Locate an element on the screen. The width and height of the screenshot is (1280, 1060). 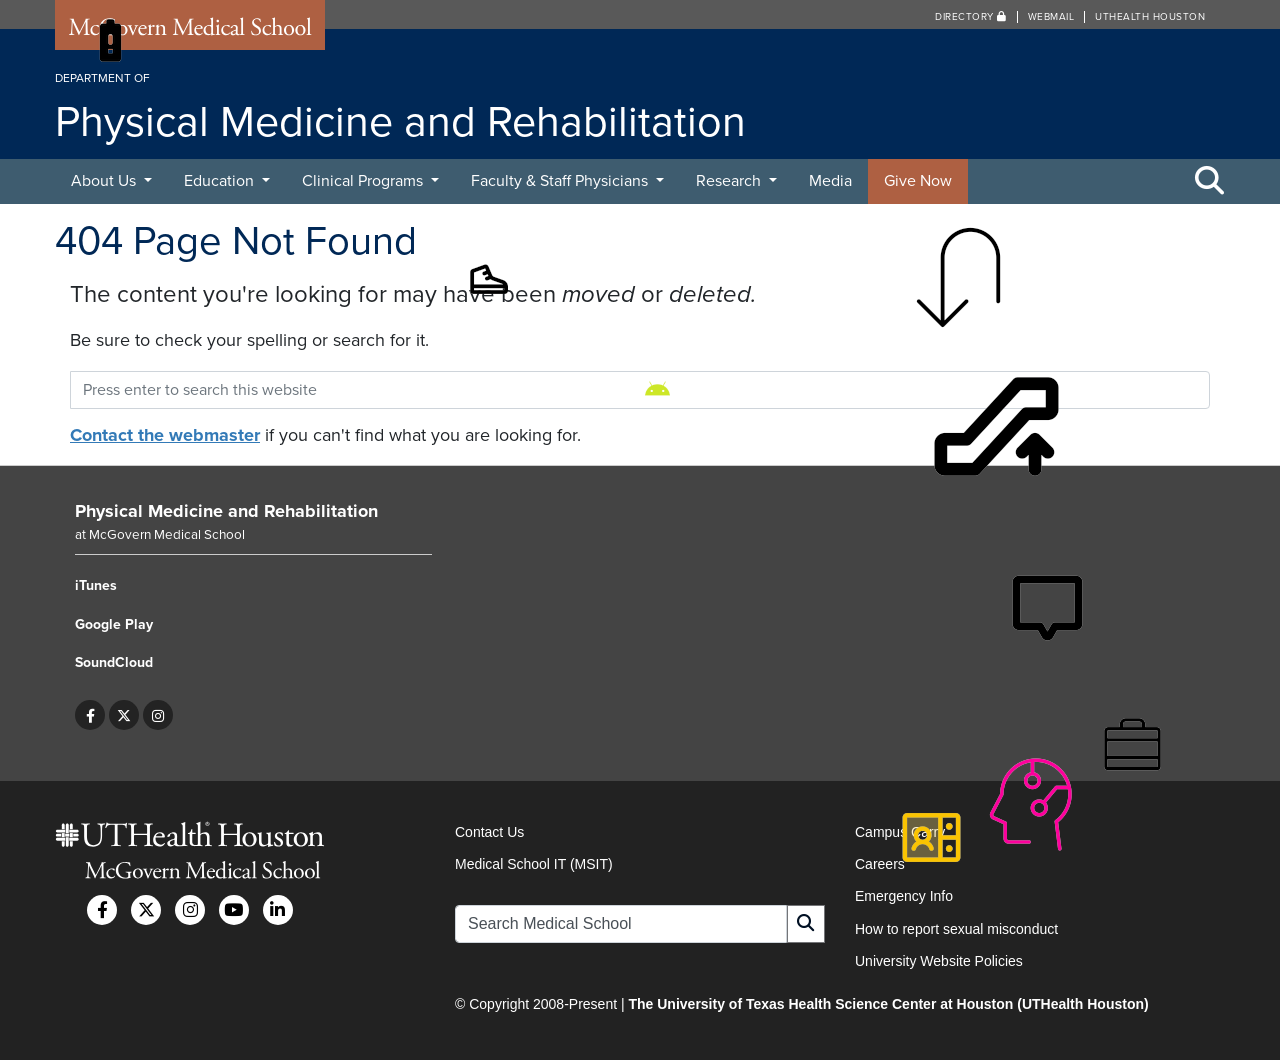
access AI or machine learning features is located at coordinates (1032, 804).